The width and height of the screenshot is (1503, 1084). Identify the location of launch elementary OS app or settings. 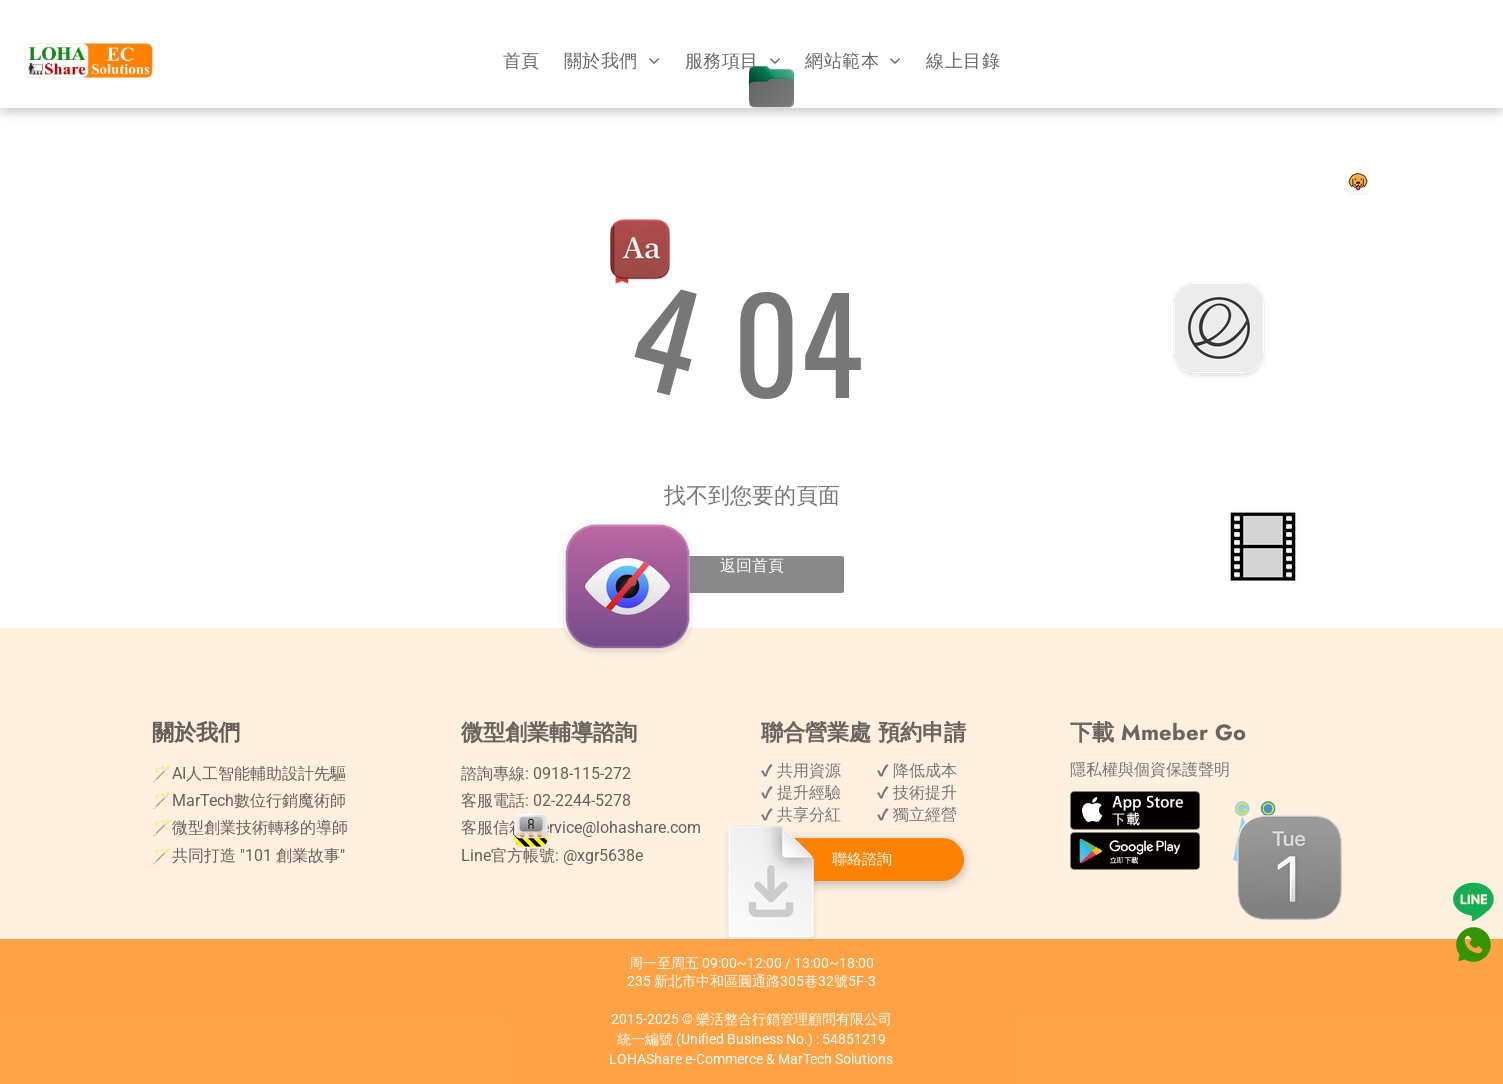
(1219, 328).